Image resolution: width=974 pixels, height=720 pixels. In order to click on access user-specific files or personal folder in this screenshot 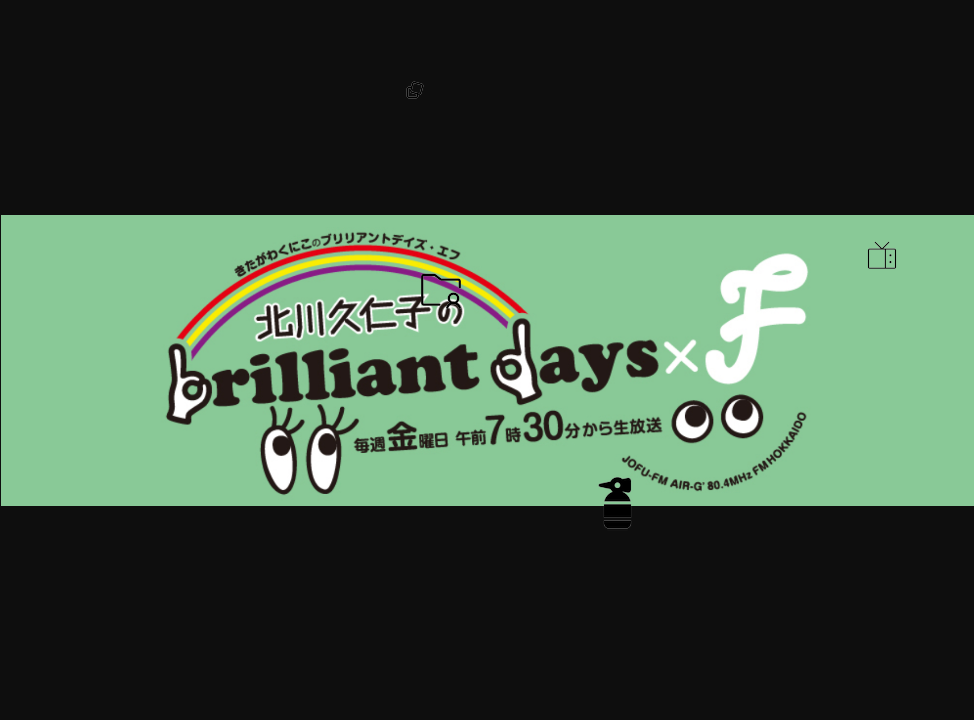, I will do `click(441, 289)`.